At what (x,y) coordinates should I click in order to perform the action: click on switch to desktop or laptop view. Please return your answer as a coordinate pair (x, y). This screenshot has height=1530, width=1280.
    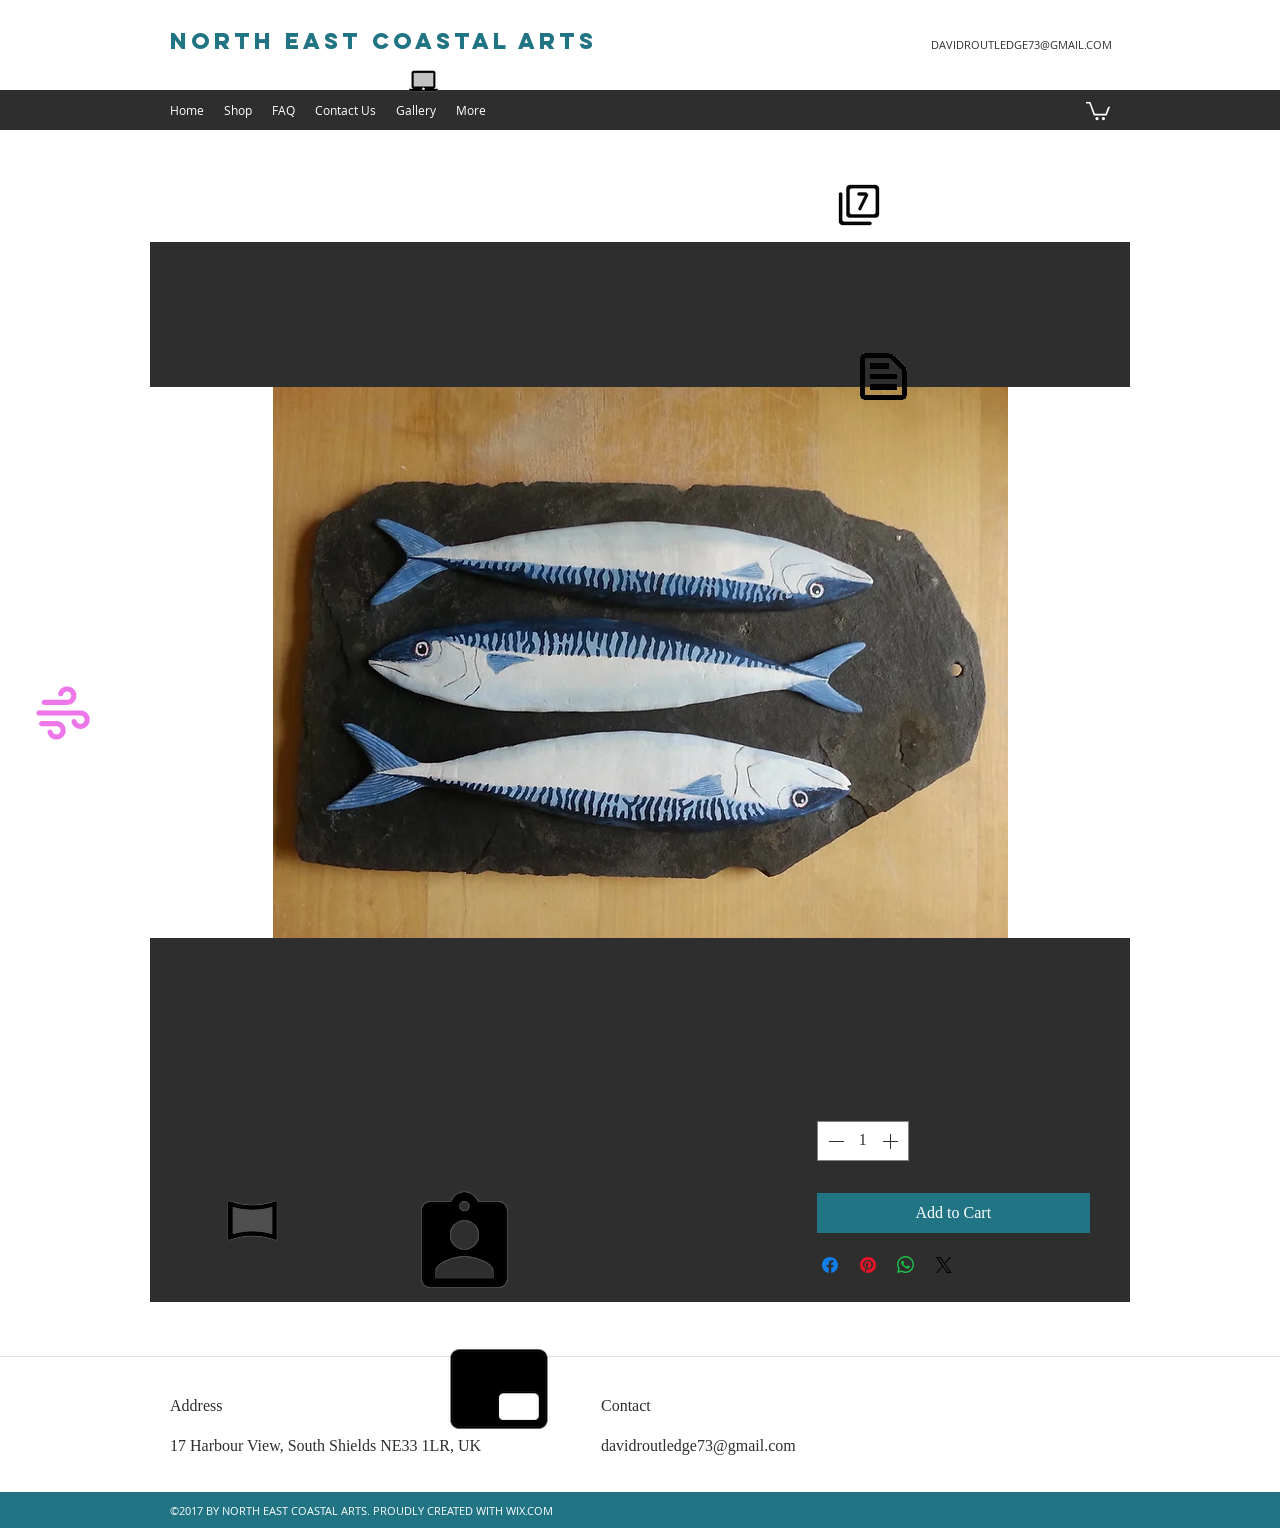
    Looking at the image, I should click on (423, 81).